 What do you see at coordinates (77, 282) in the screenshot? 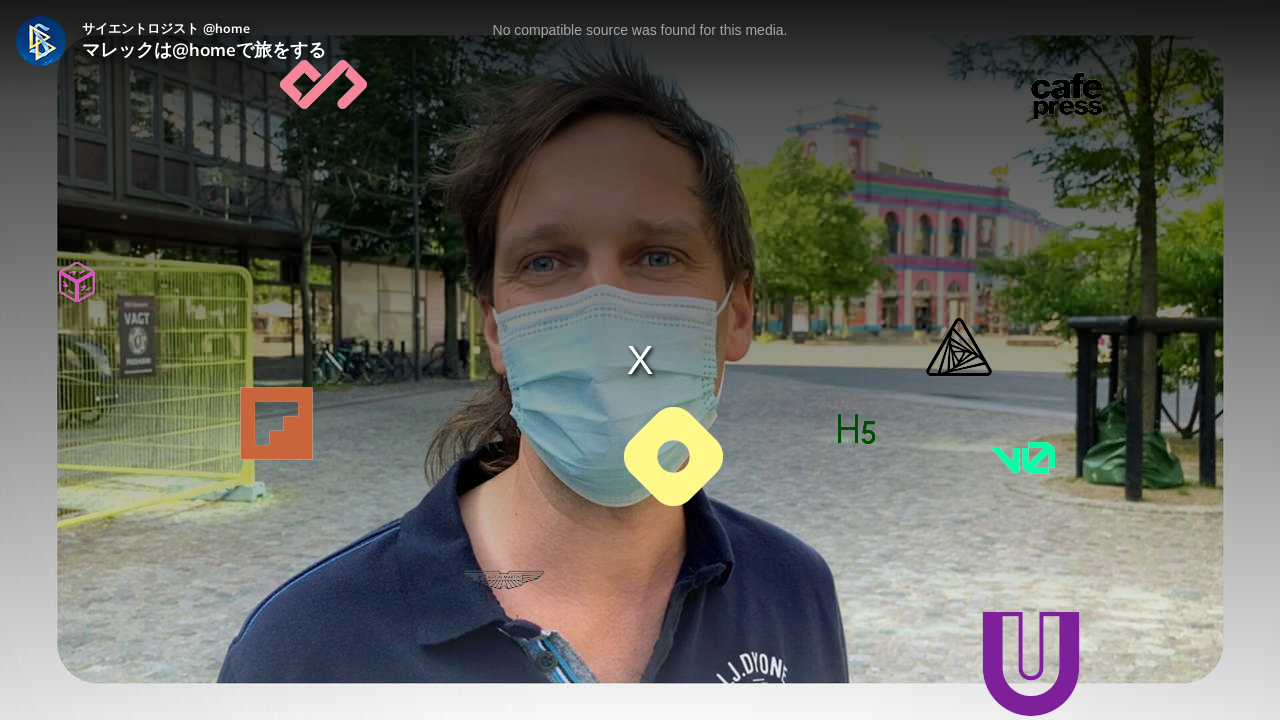
I see `open distrobox container management application` at bounding box center [77, 282].